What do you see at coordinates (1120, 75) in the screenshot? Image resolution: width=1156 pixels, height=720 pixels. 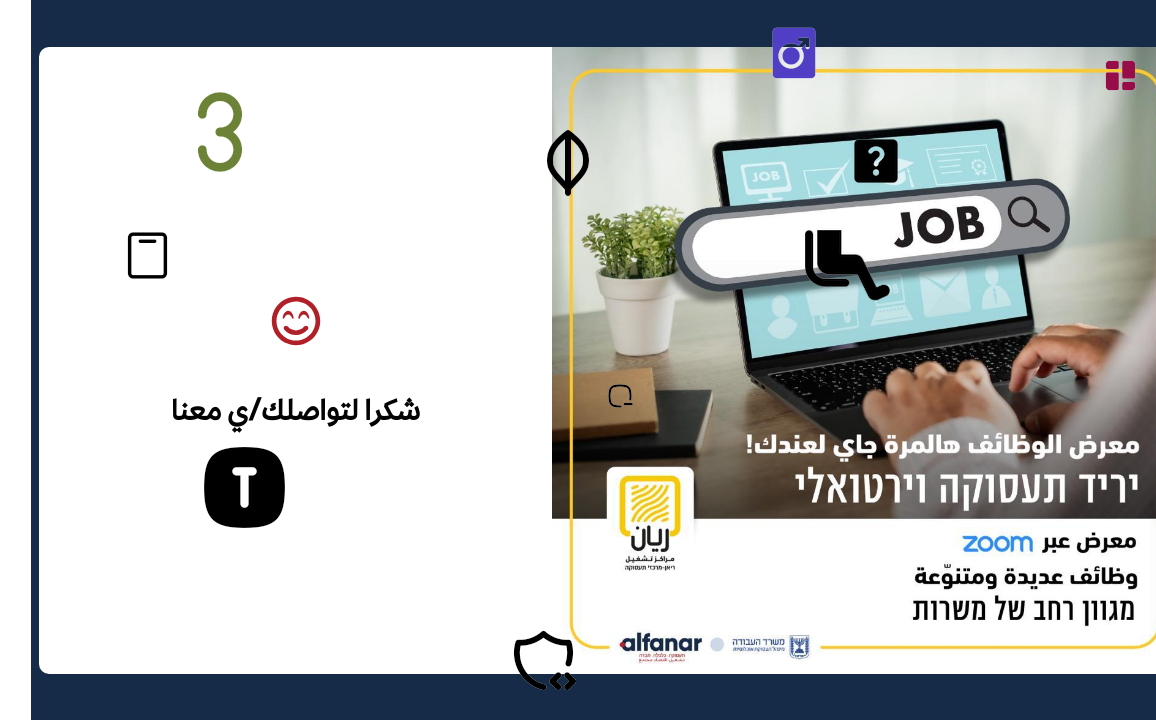 I see `switch to board or grid layout view` at bounding box center [1120, 75].